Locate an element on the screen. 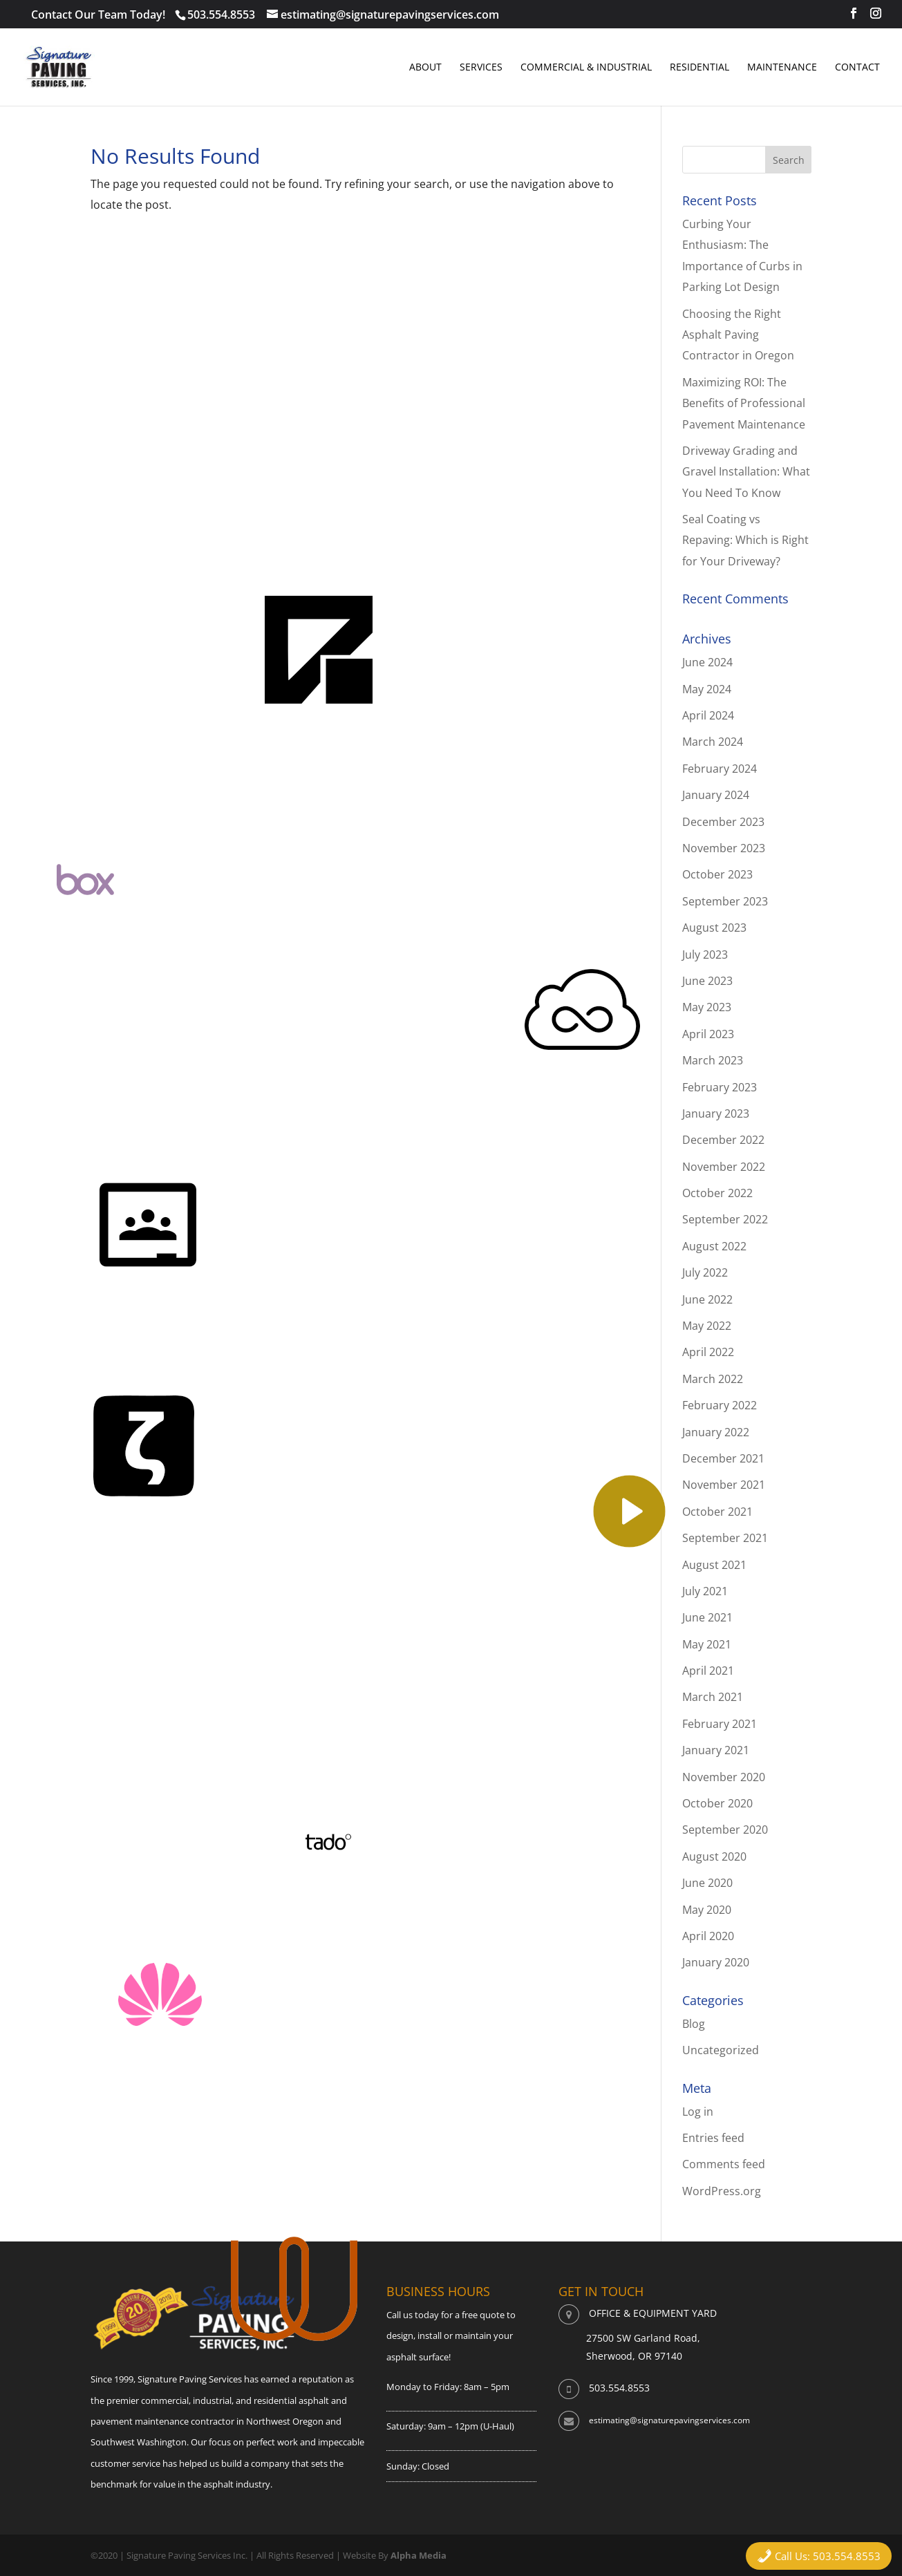 This screenshot has height=2576, width=902. Huawei brand logo is located at coordinates (160, 1994).